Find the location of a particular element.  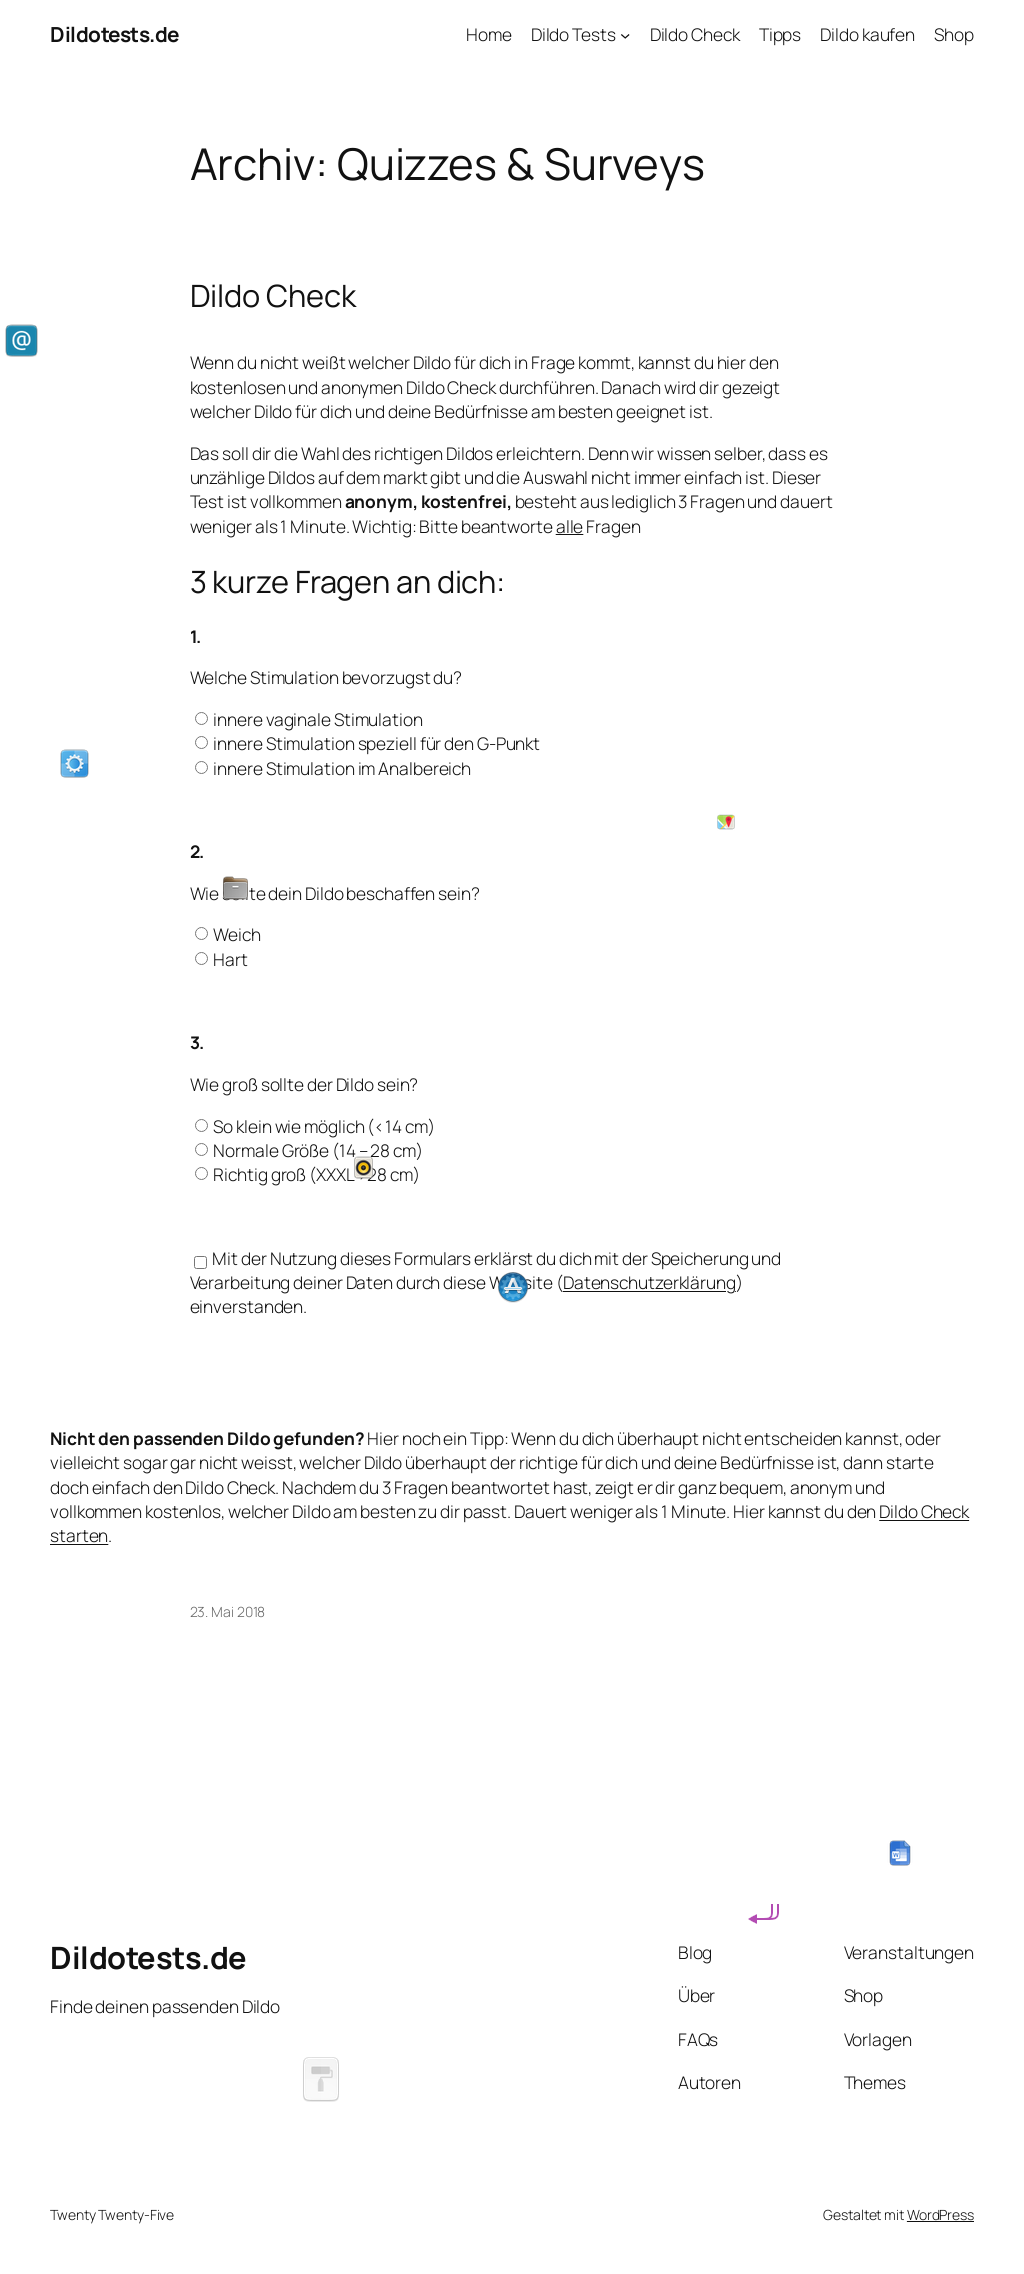

reply to all recipients of an email is located at coordinates (763, 1912).